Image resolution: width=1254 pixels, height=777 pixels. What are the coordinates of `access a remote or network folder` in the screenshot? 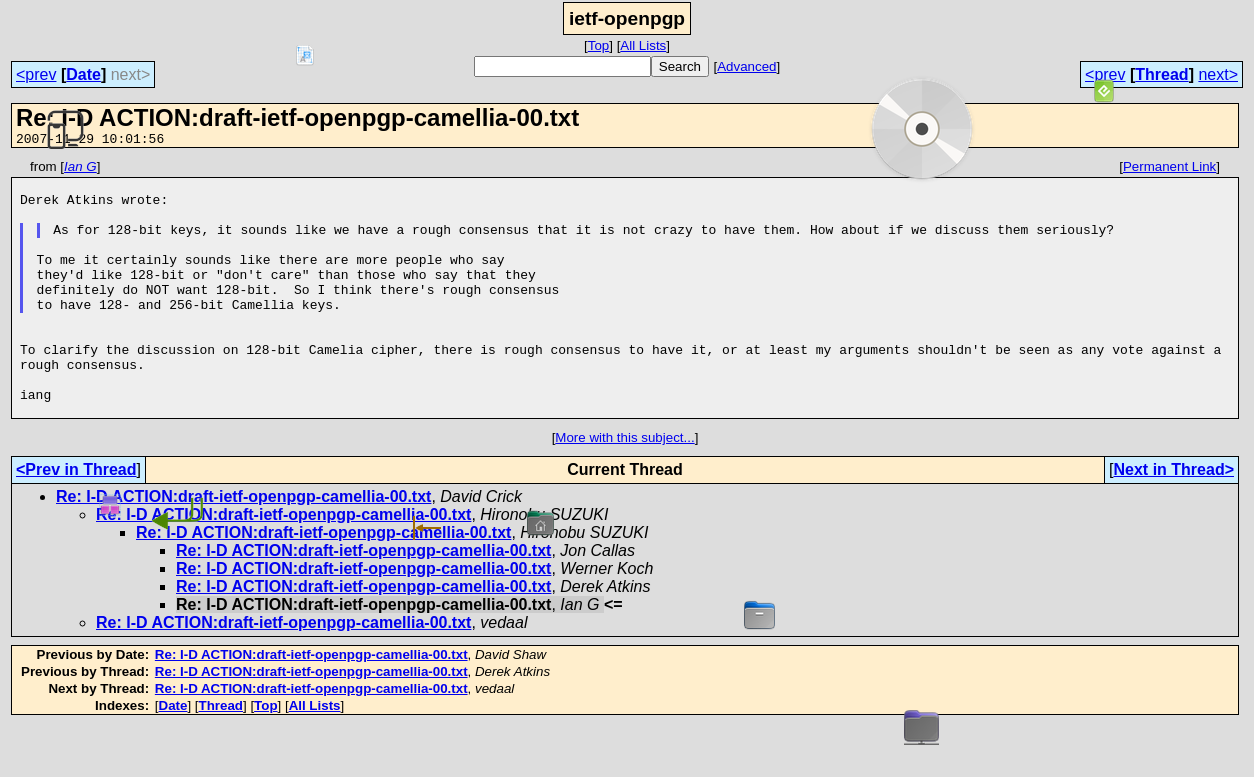 It's located at (921, 727).